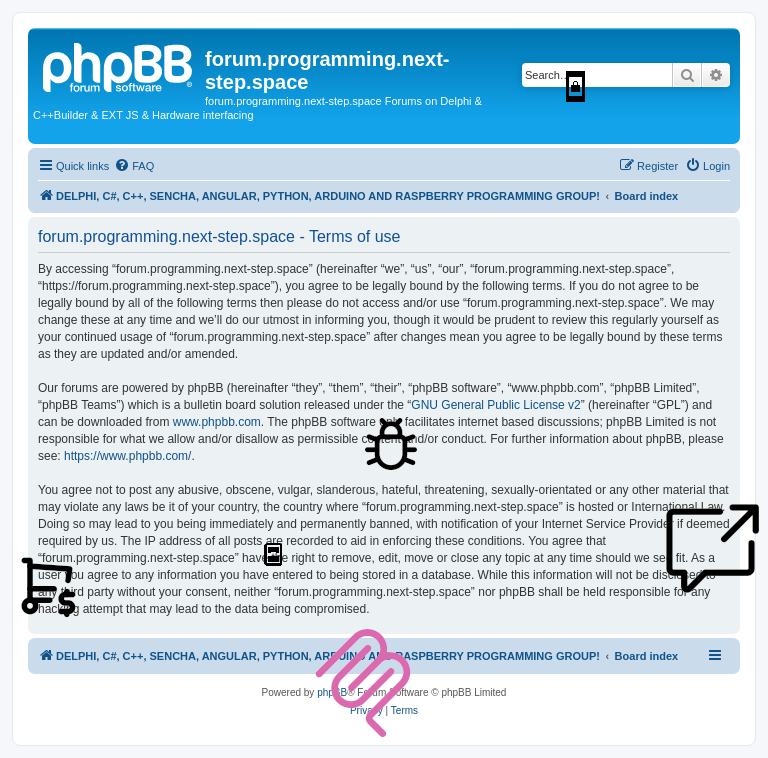  Describe the element at coordinates (575, 86) in the screenshot. I see `lock screen in portrait orientation` at that location.